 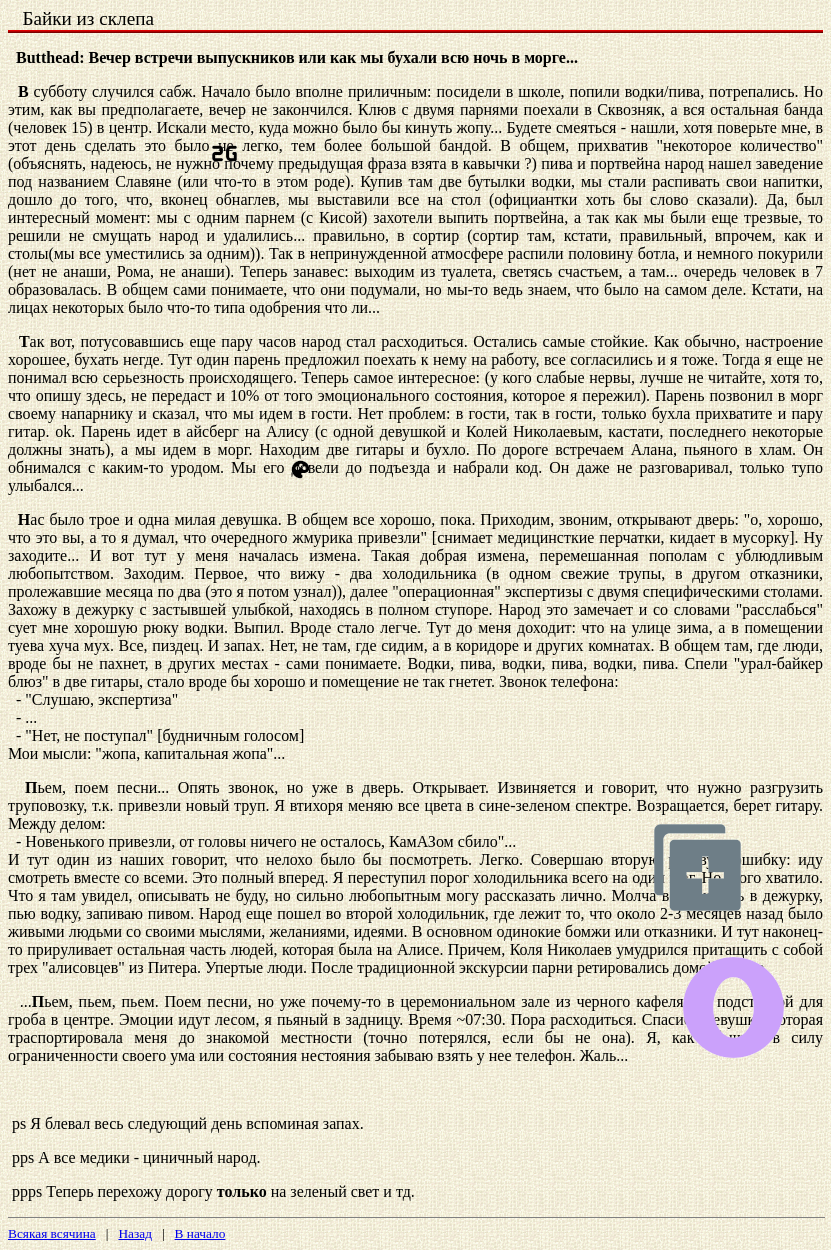 I want to click on open color or theme customization options, so click(x=300, y=469).